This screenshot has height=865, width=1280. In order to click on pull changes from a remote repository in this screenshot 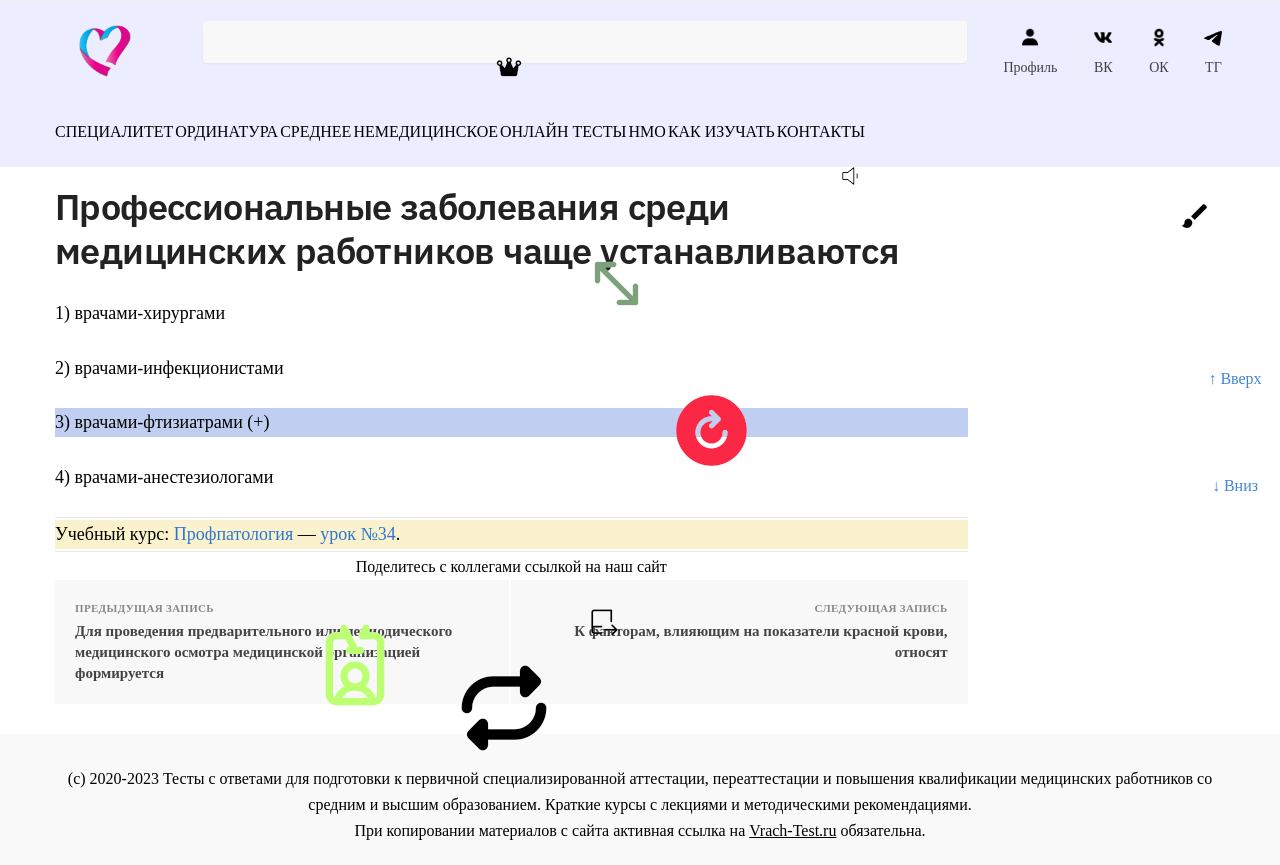, I will do `click(603, 623)`.